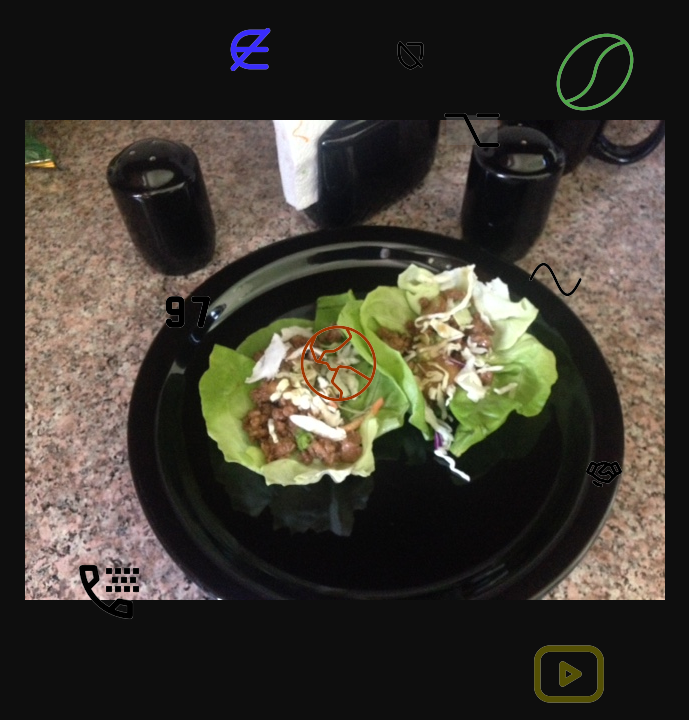  I want to click on access keyboard option or modifier key, so click(472, 128).